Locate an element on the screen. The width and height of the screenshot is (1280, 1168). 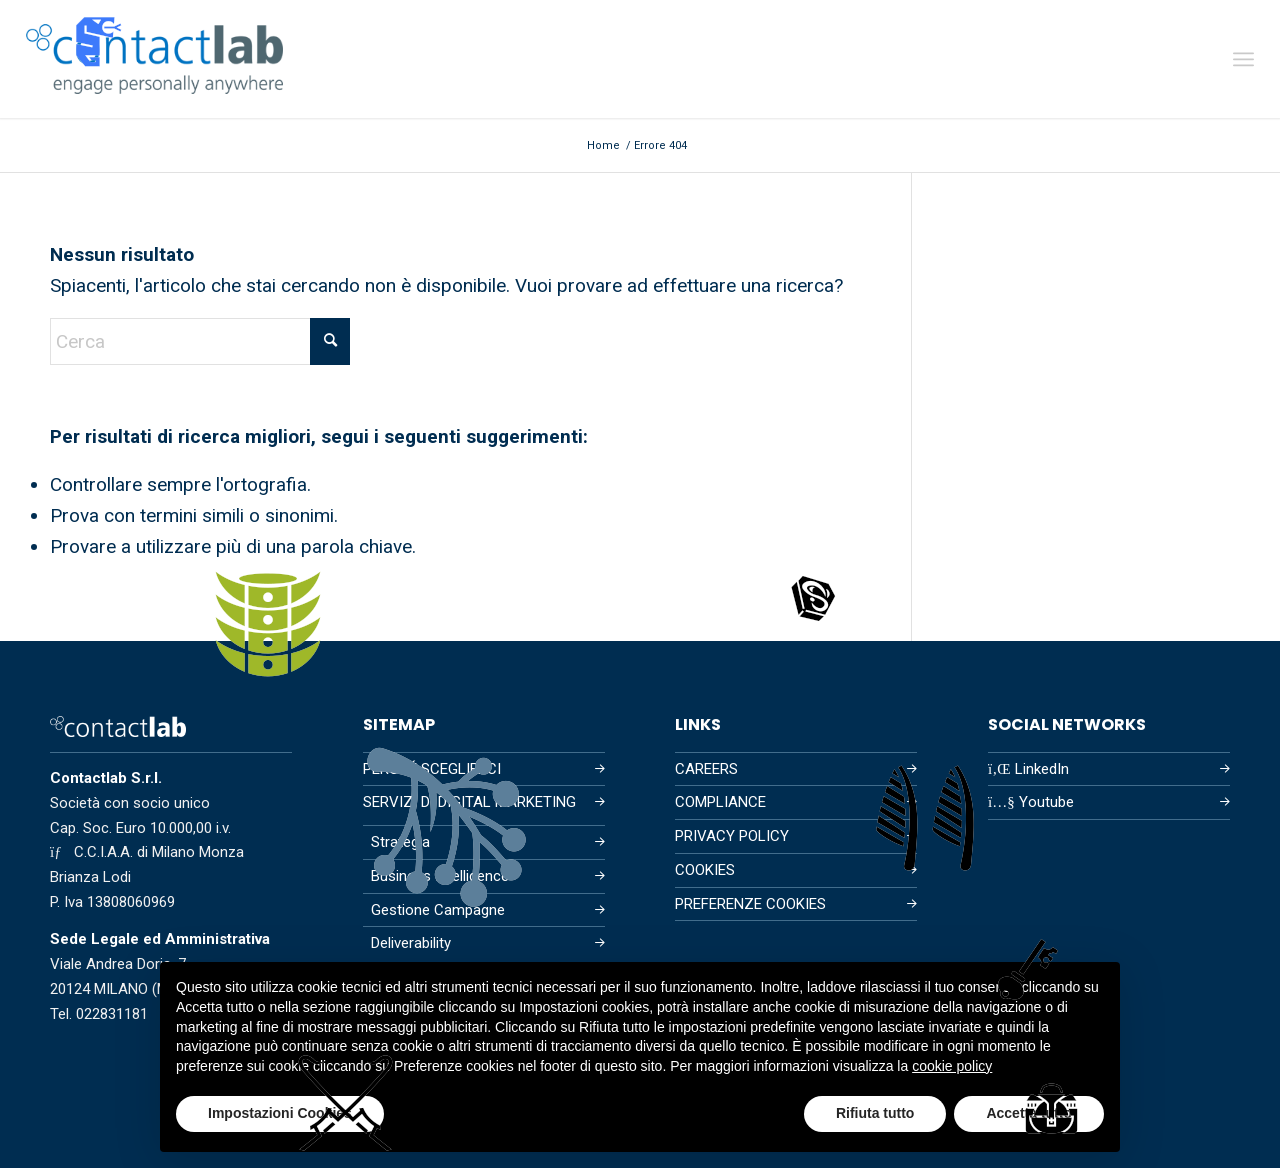
hieroglyph or ancient symbol representing the letter Y is located at coordinates (925, 818).